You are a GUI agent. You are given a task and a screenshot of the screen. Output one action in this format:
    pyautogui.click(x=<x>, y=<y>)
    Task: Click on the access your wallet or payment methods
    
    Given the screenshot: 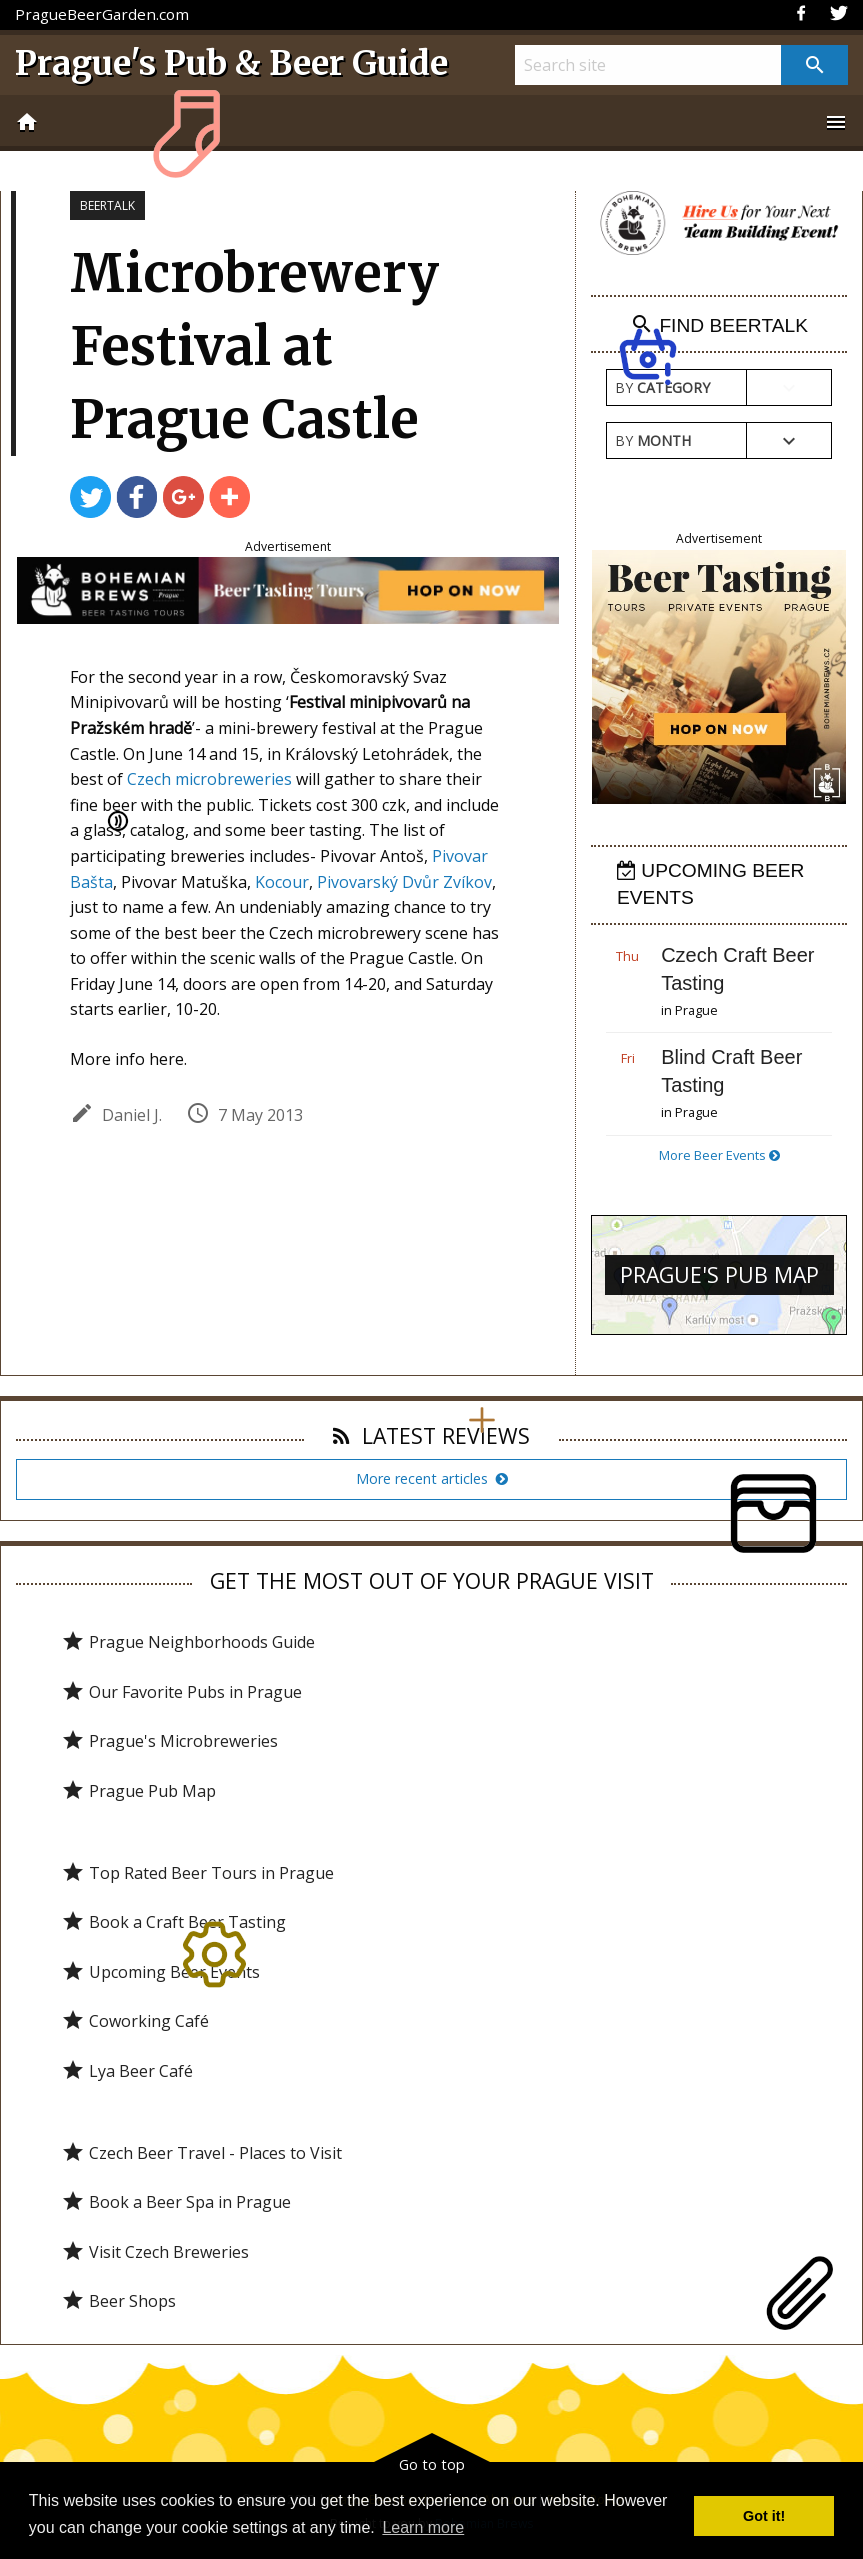 What is the action you would take?
    pyautogui.click(x=773, y=1513)
    